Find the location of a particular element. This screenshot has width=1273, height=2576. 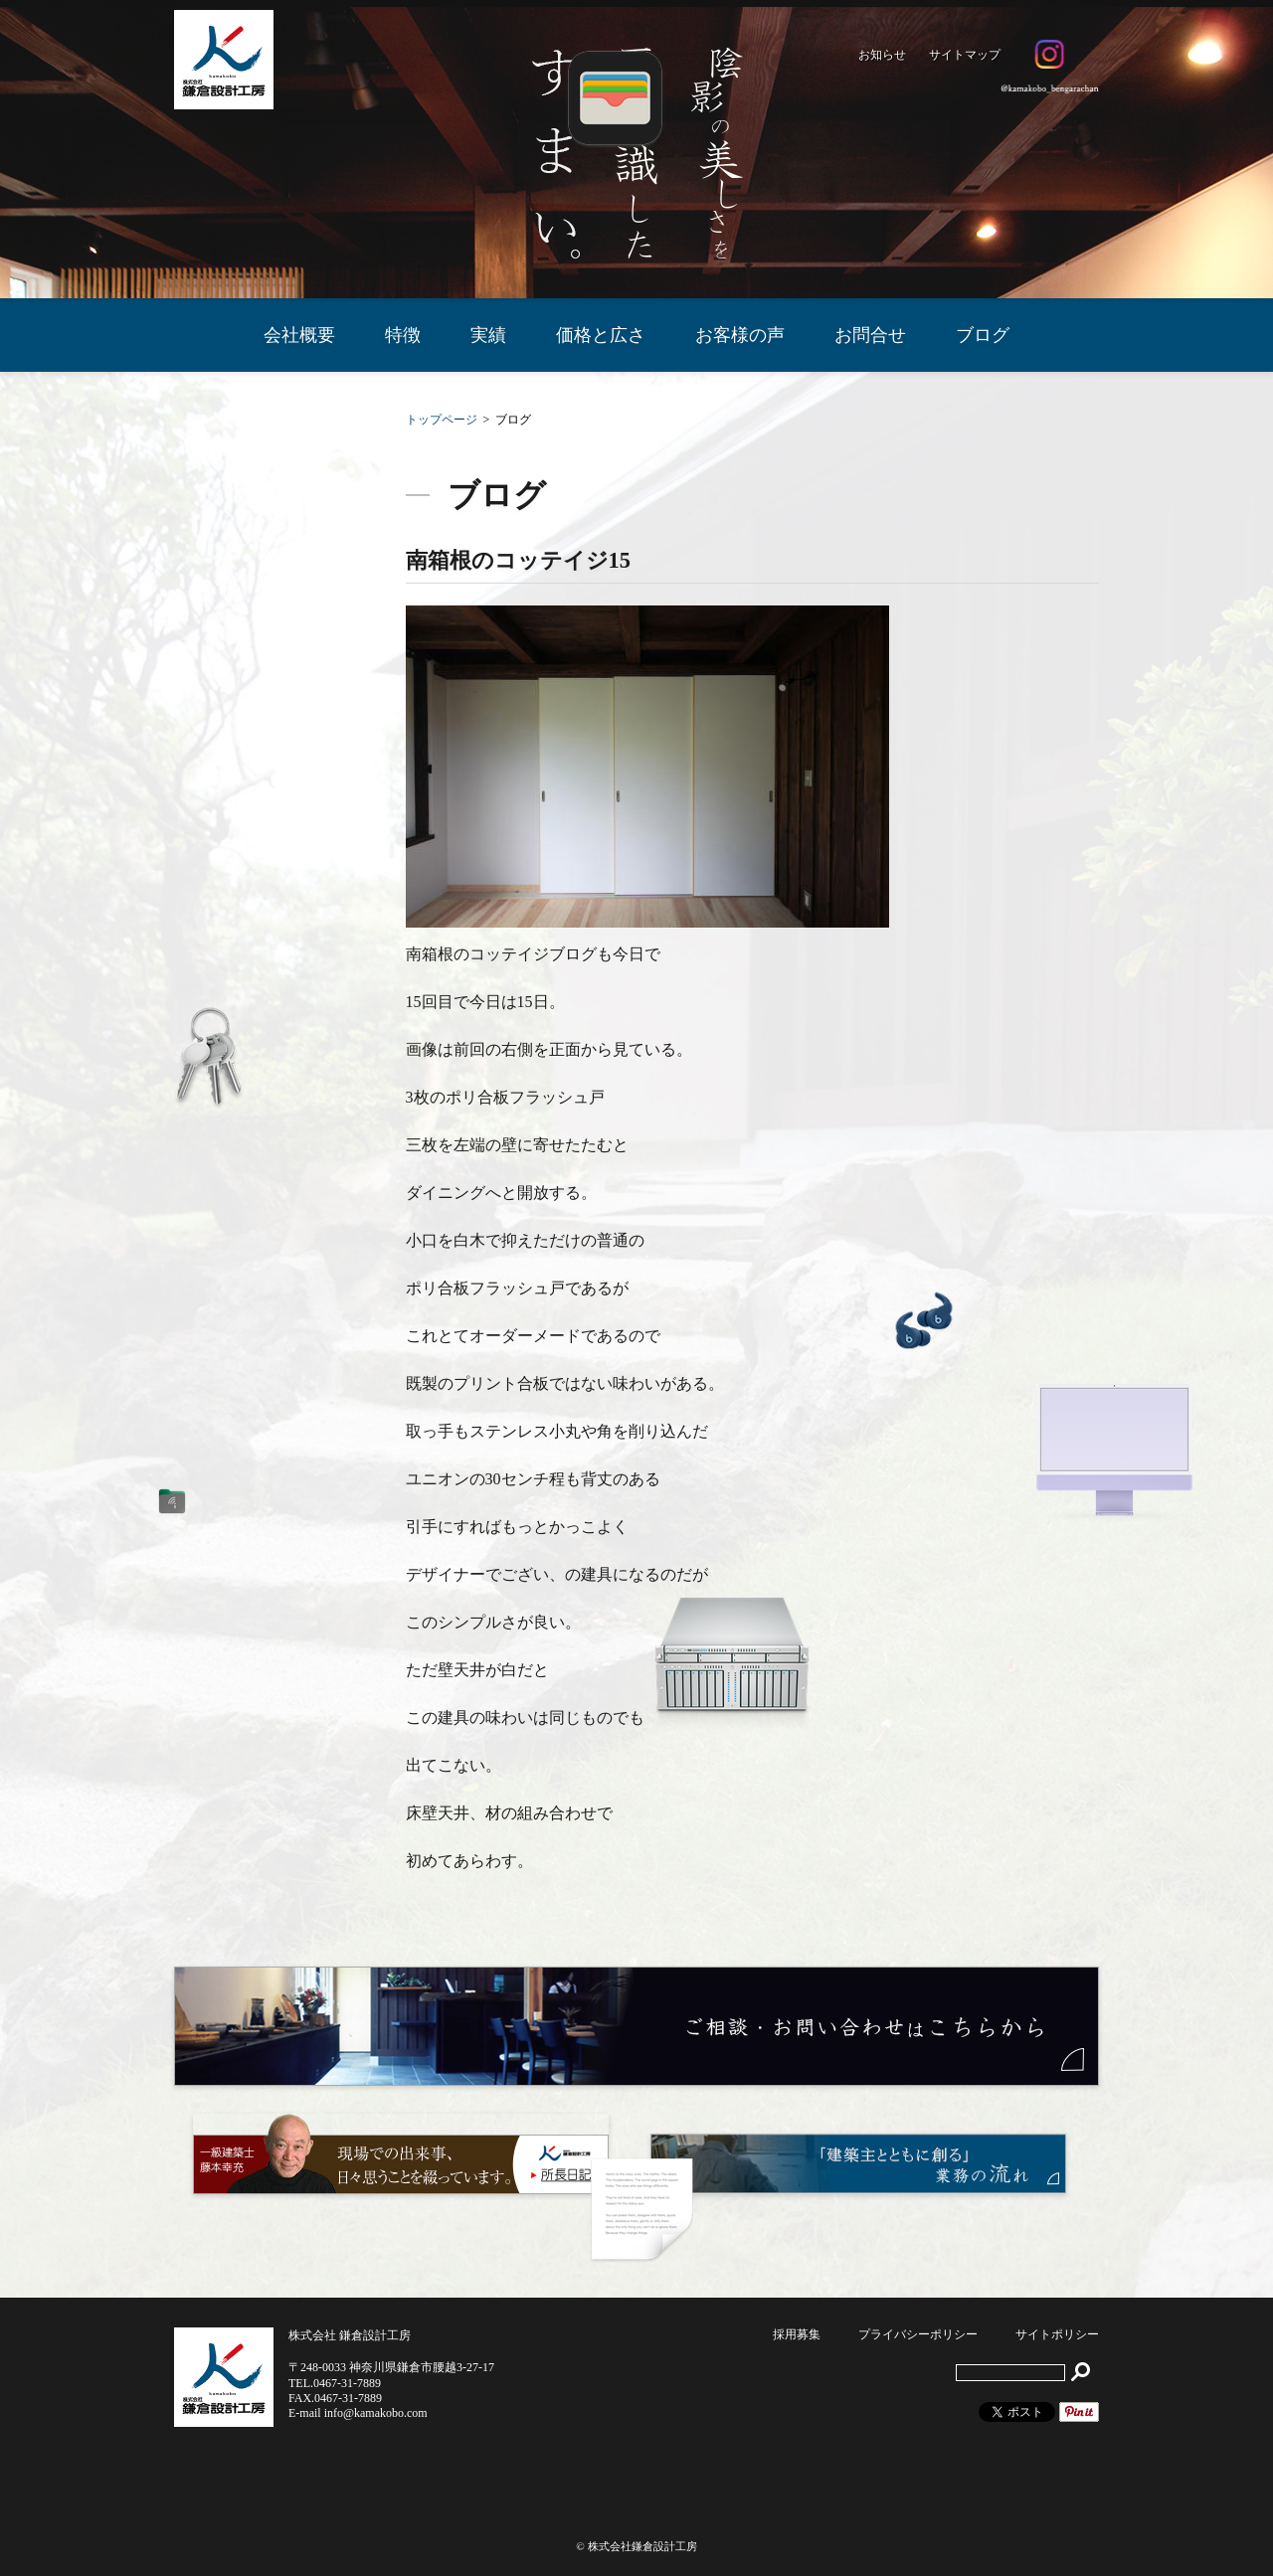

access wallet and payment settings is located at coordinates (615, 97).